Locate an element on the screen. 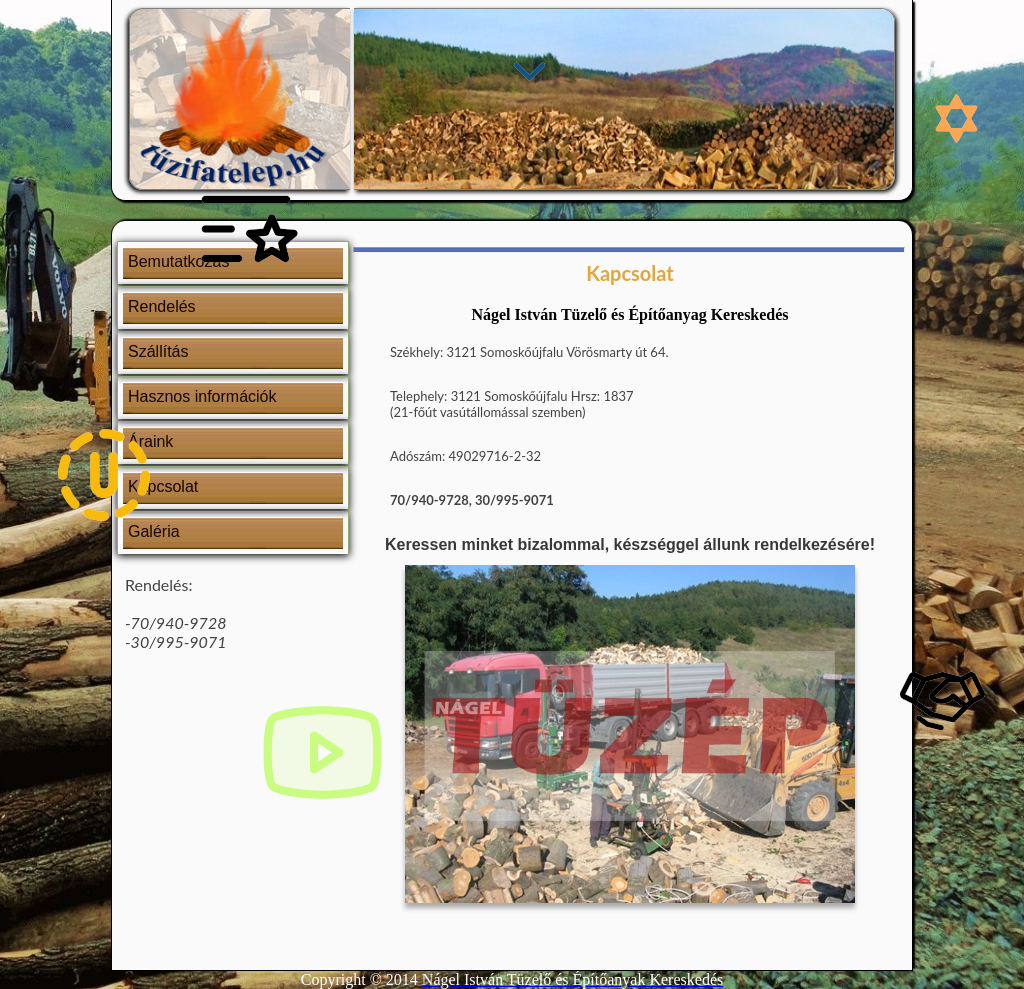 Image resolution: width=1024 pixels, height=989 pixels. view your favorites list is located at coordinates (246, 229).